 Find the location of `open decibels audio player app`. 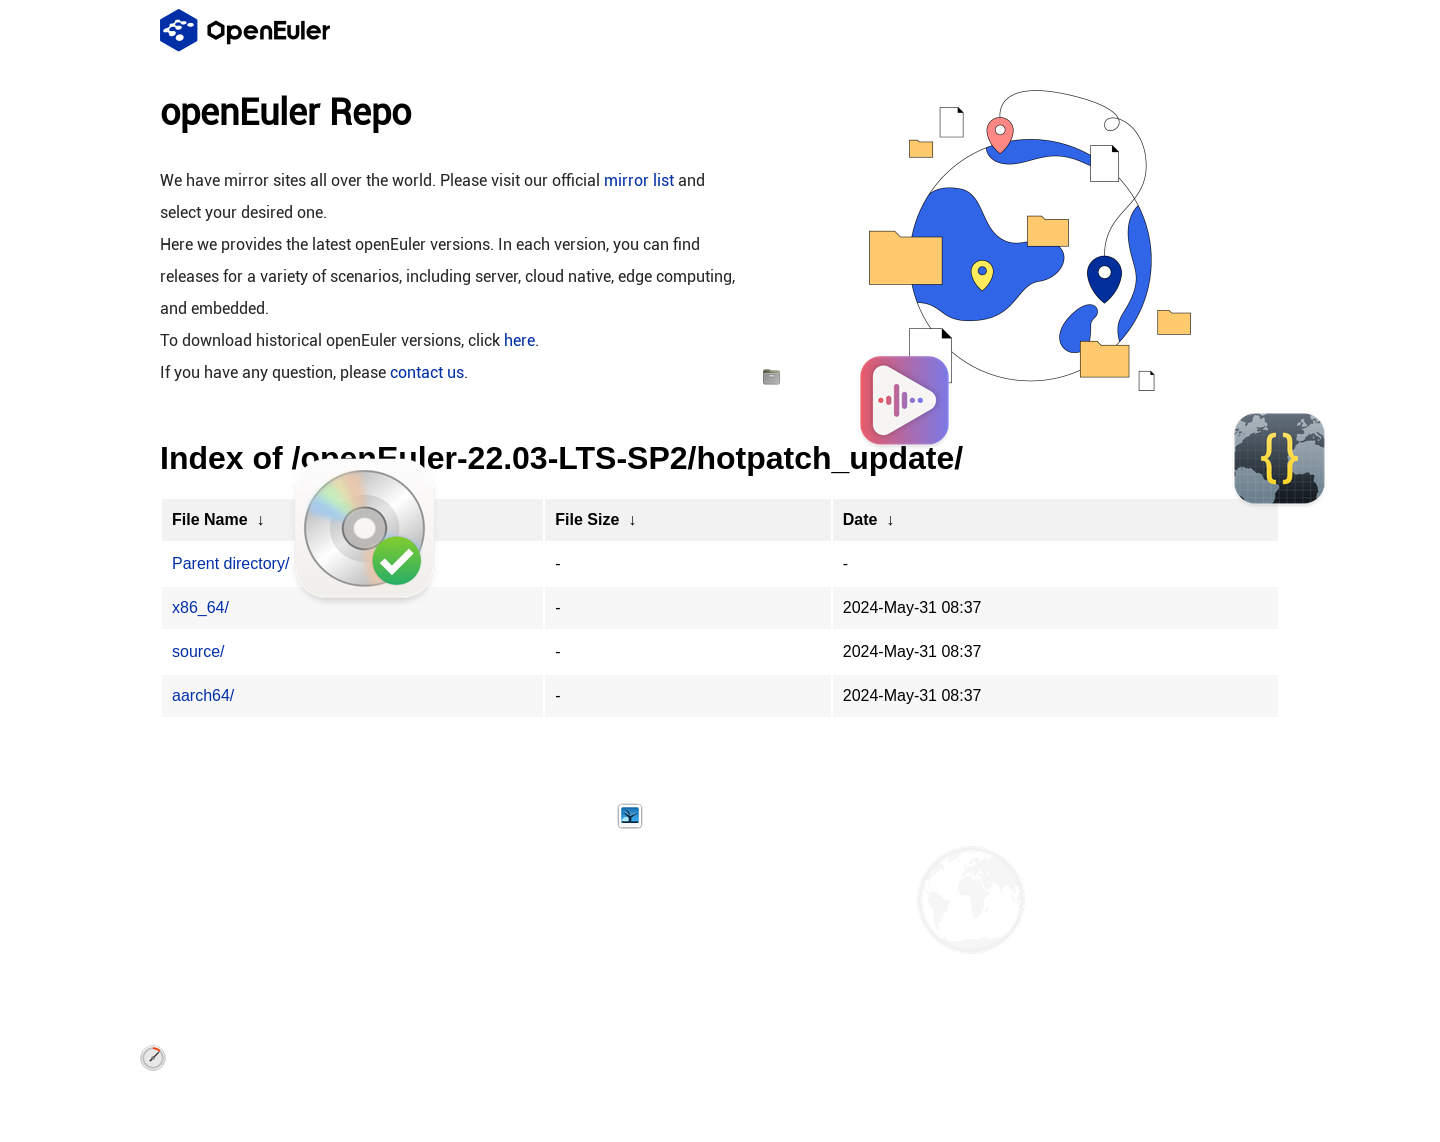

open decibels audio player app is located at coordinates (904, 400).